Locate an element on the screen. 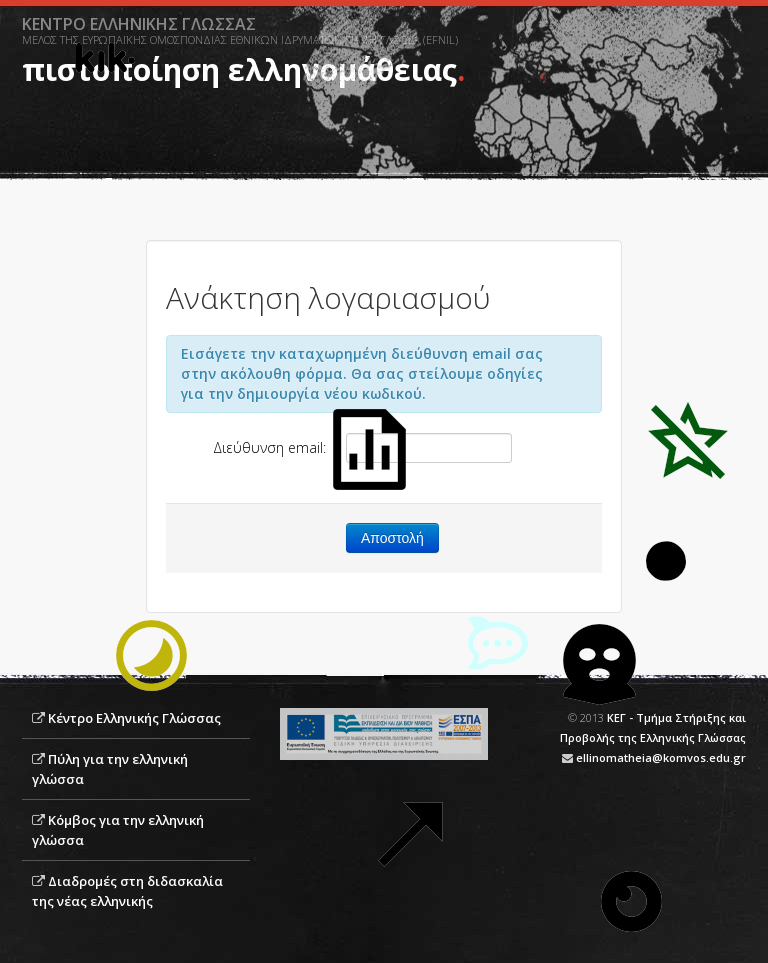 The image size is (768, 963). view or preview content is located at coordinates (631, 901).